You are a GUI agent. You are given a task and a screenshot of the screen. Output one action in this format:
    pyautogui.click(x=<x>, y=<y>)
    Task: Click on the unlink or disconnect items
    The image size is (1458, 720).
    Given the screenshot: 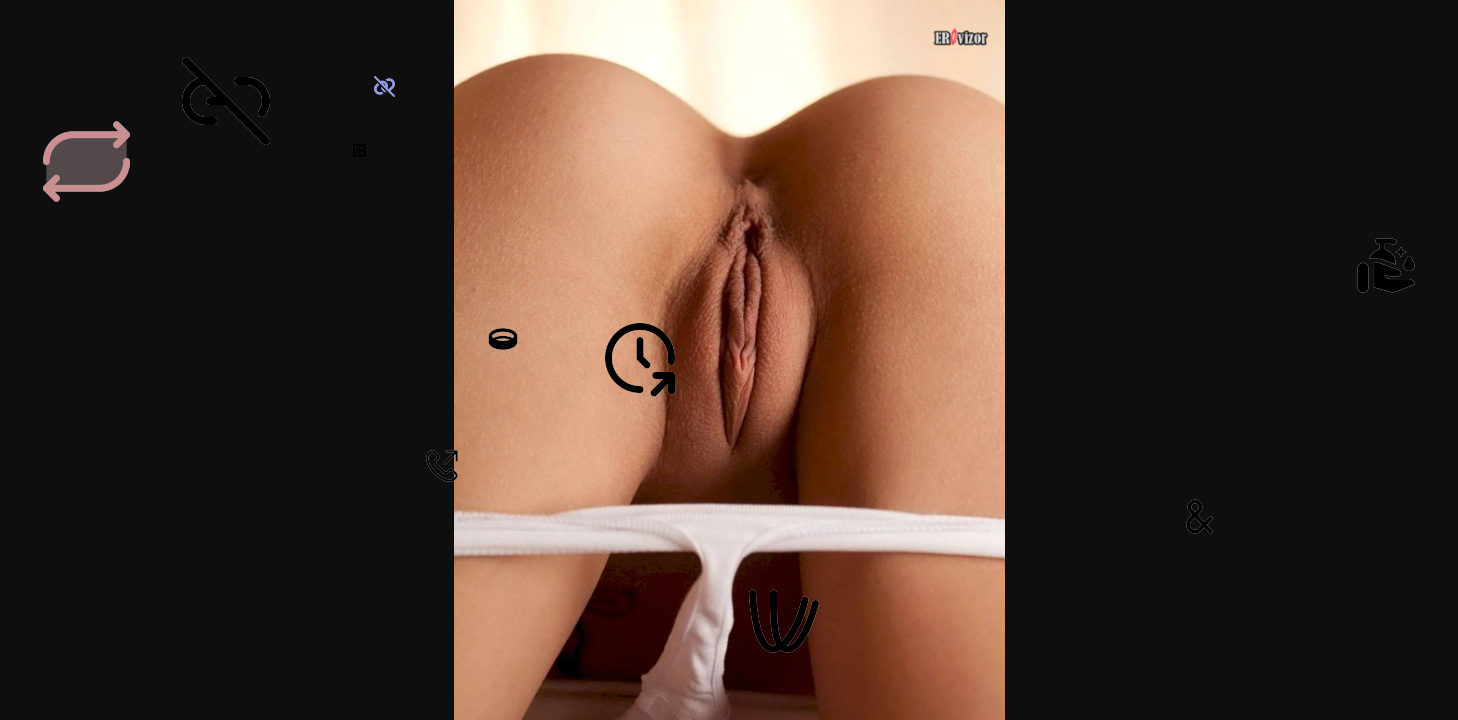 What is the action you would take?
    pyautogui.click(x=226, y=101)
    